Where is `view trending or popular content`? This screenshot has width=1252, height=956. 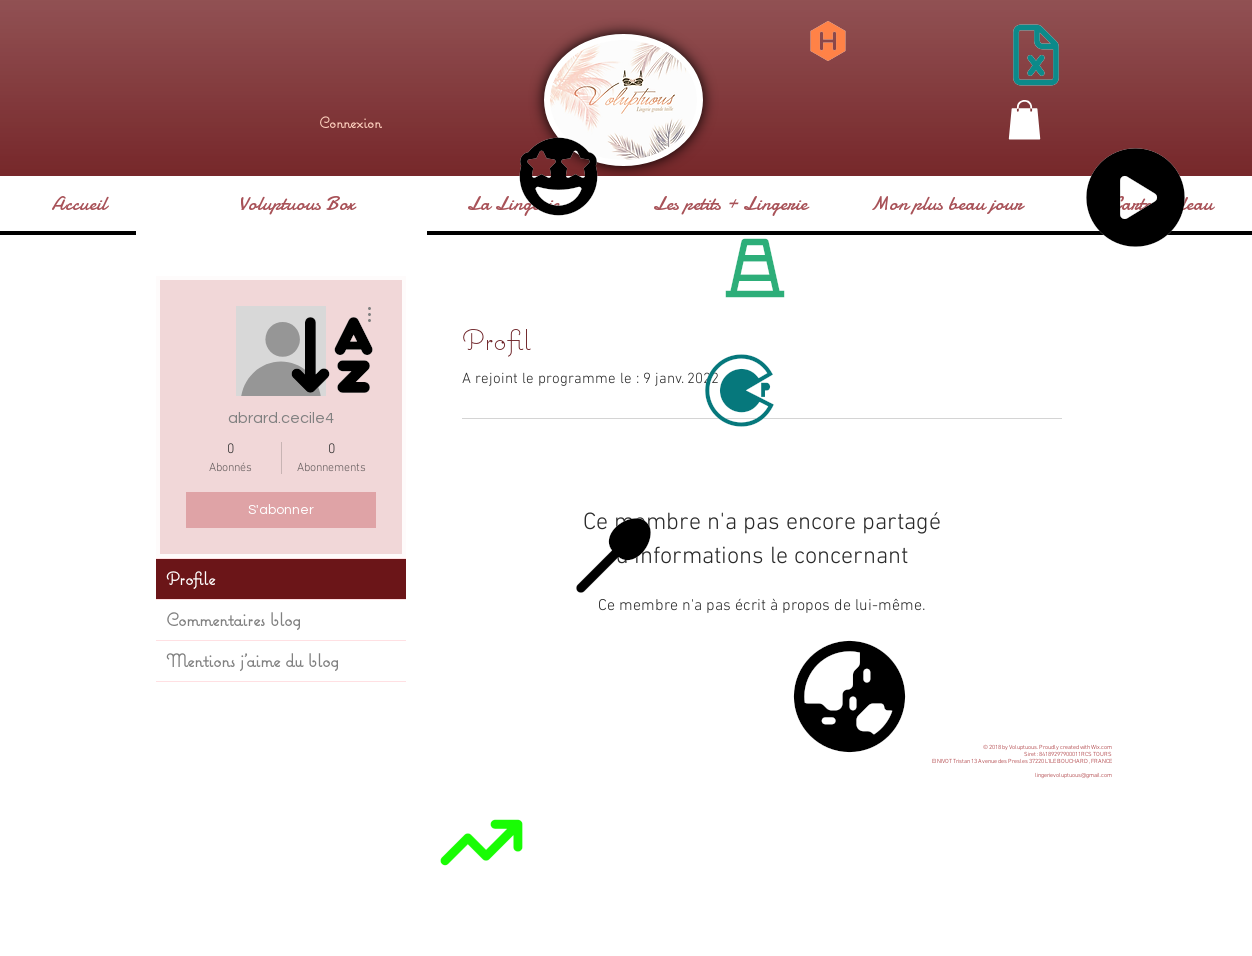 view trending or popular content is located at coordinates (481, 842).